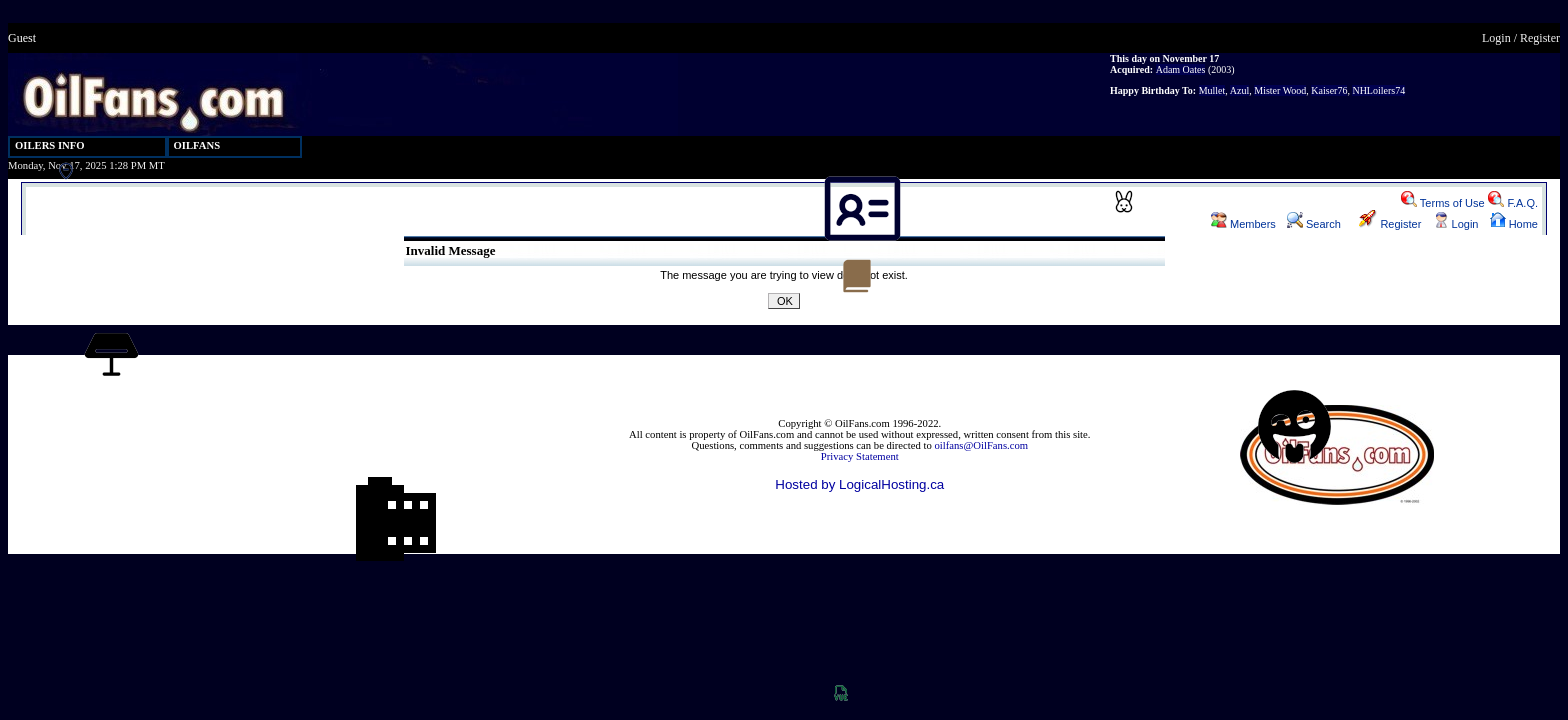  Describe the element at coordinates (396, 521) in the screenshot. I see `access camera roll or photo gallery` at that location.